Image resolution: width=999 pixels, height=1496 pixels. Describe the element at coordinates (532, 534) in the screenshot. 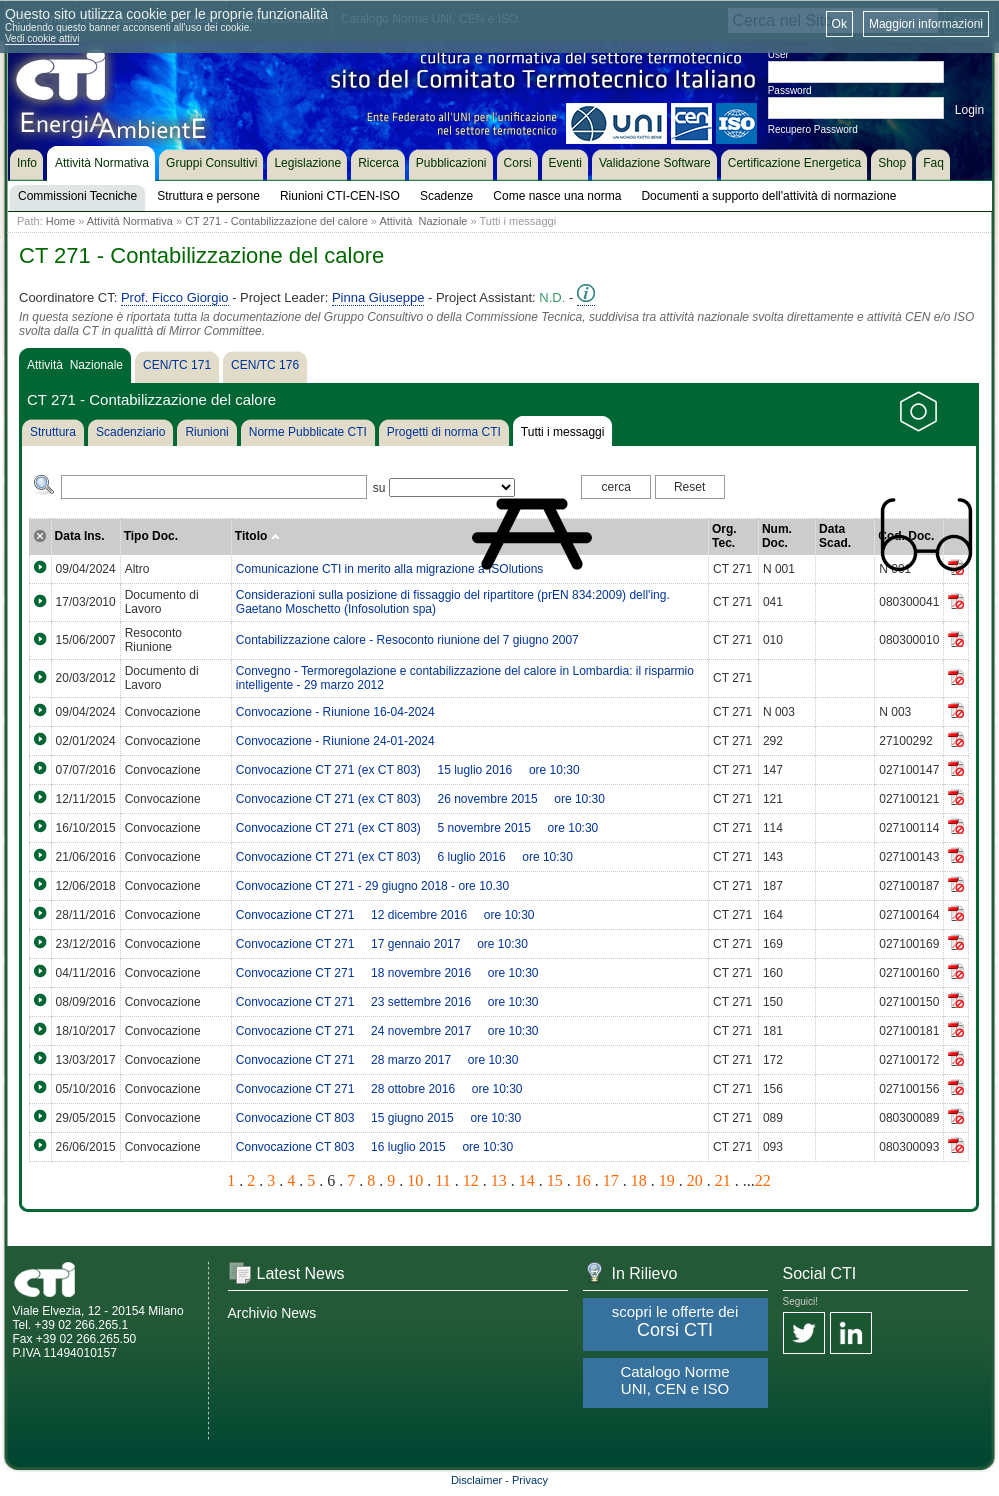

I see `find nearby picnic areas` at that location.